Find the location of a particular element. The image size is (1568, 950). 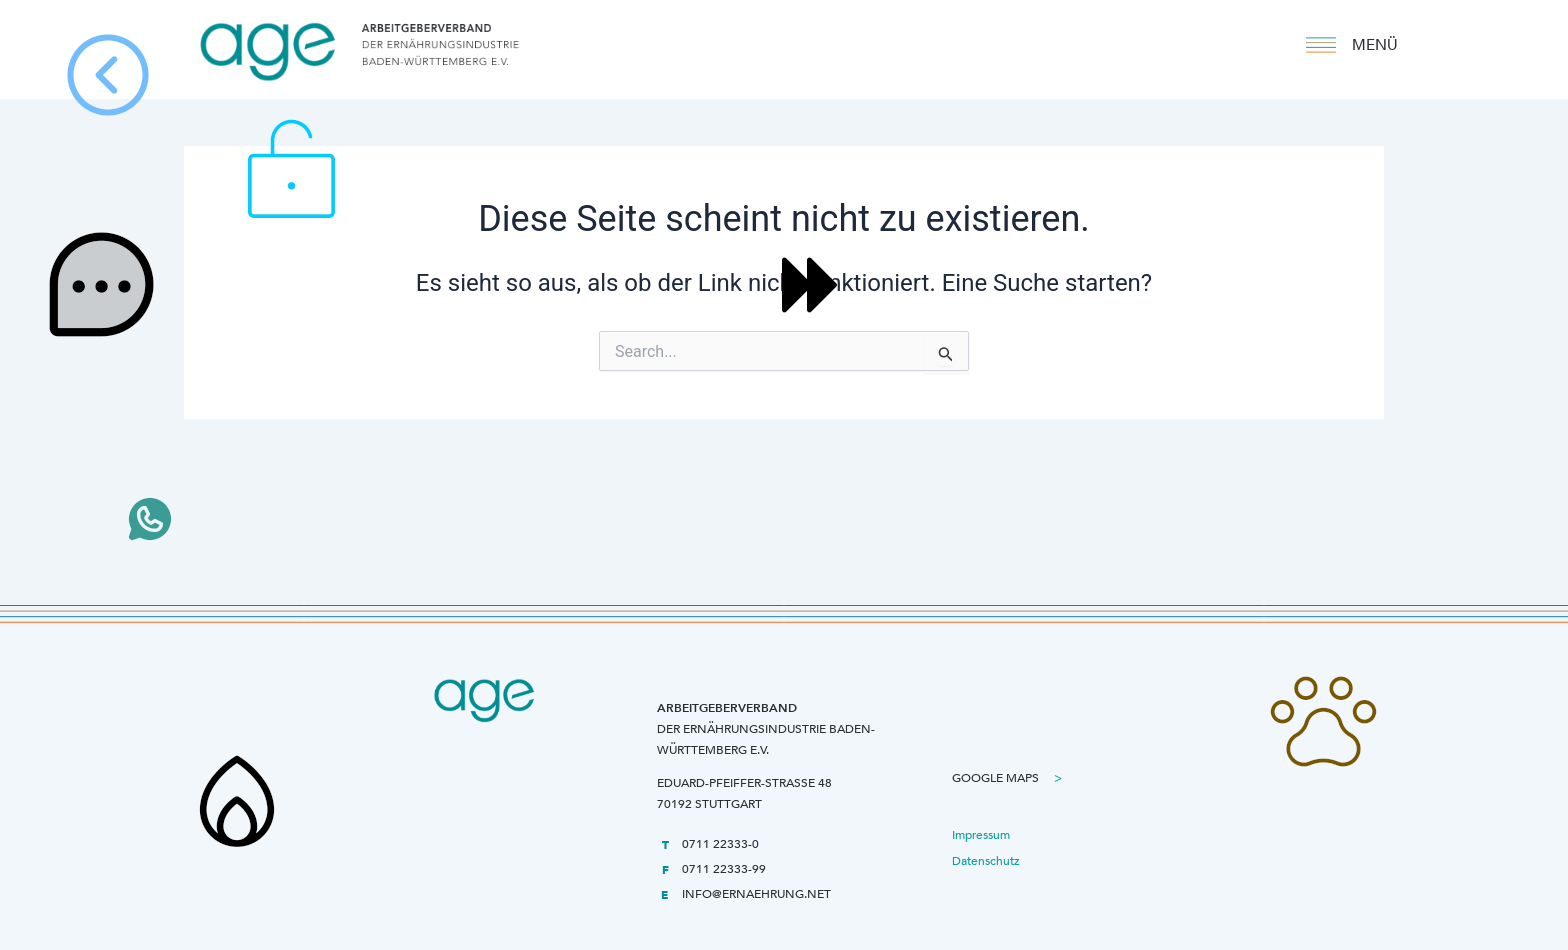

skip forward or fast forward is located at coordinates (807, 285).